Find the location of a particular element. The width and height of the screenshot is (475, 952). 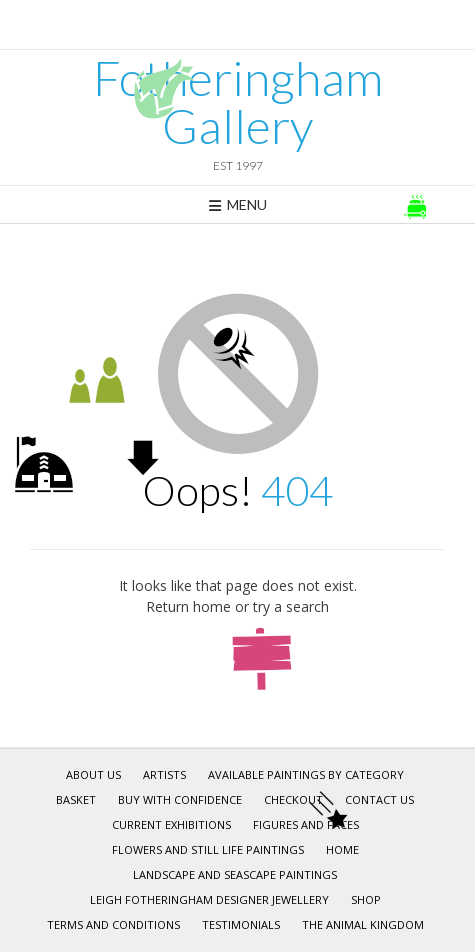

download a file or content is located at coordinates (143, 458).